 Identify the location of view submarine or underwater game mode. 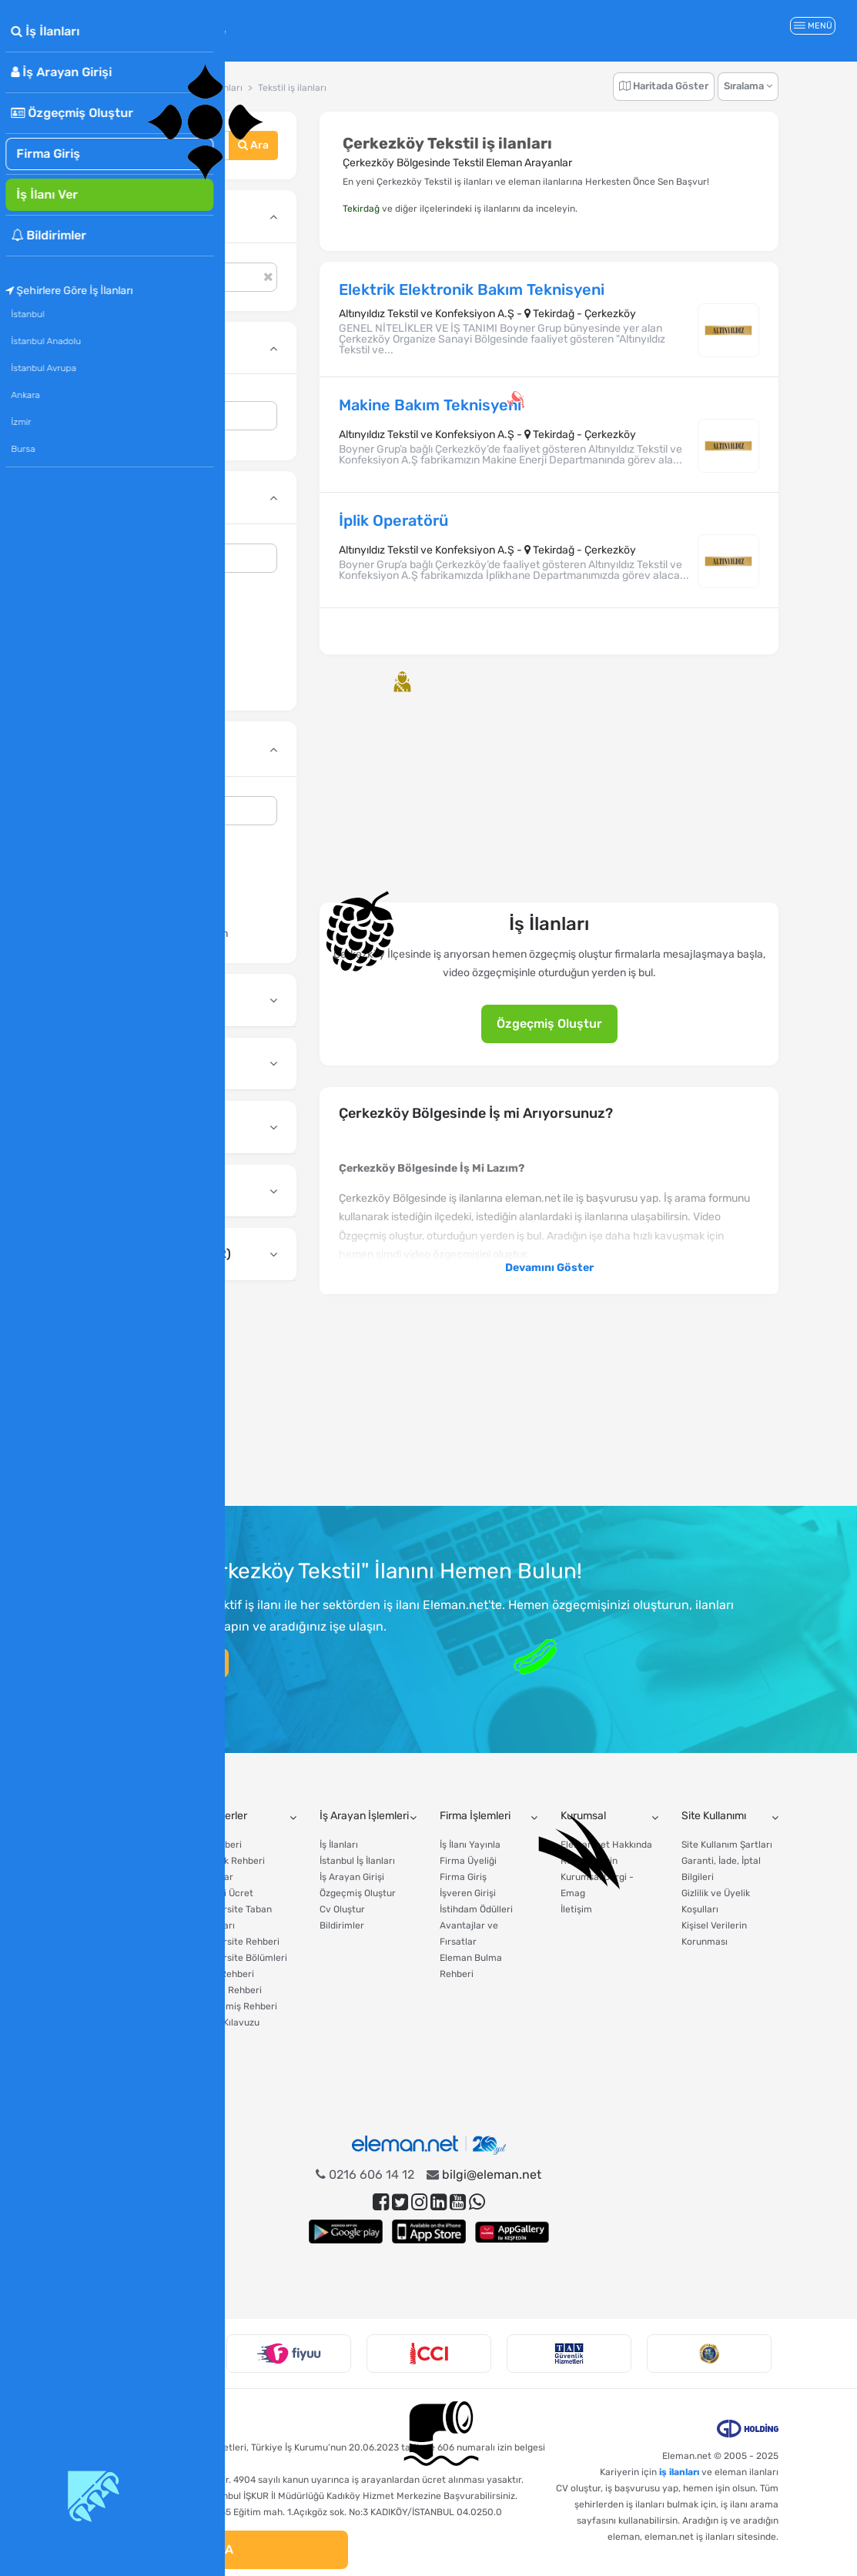
(441, 2434).